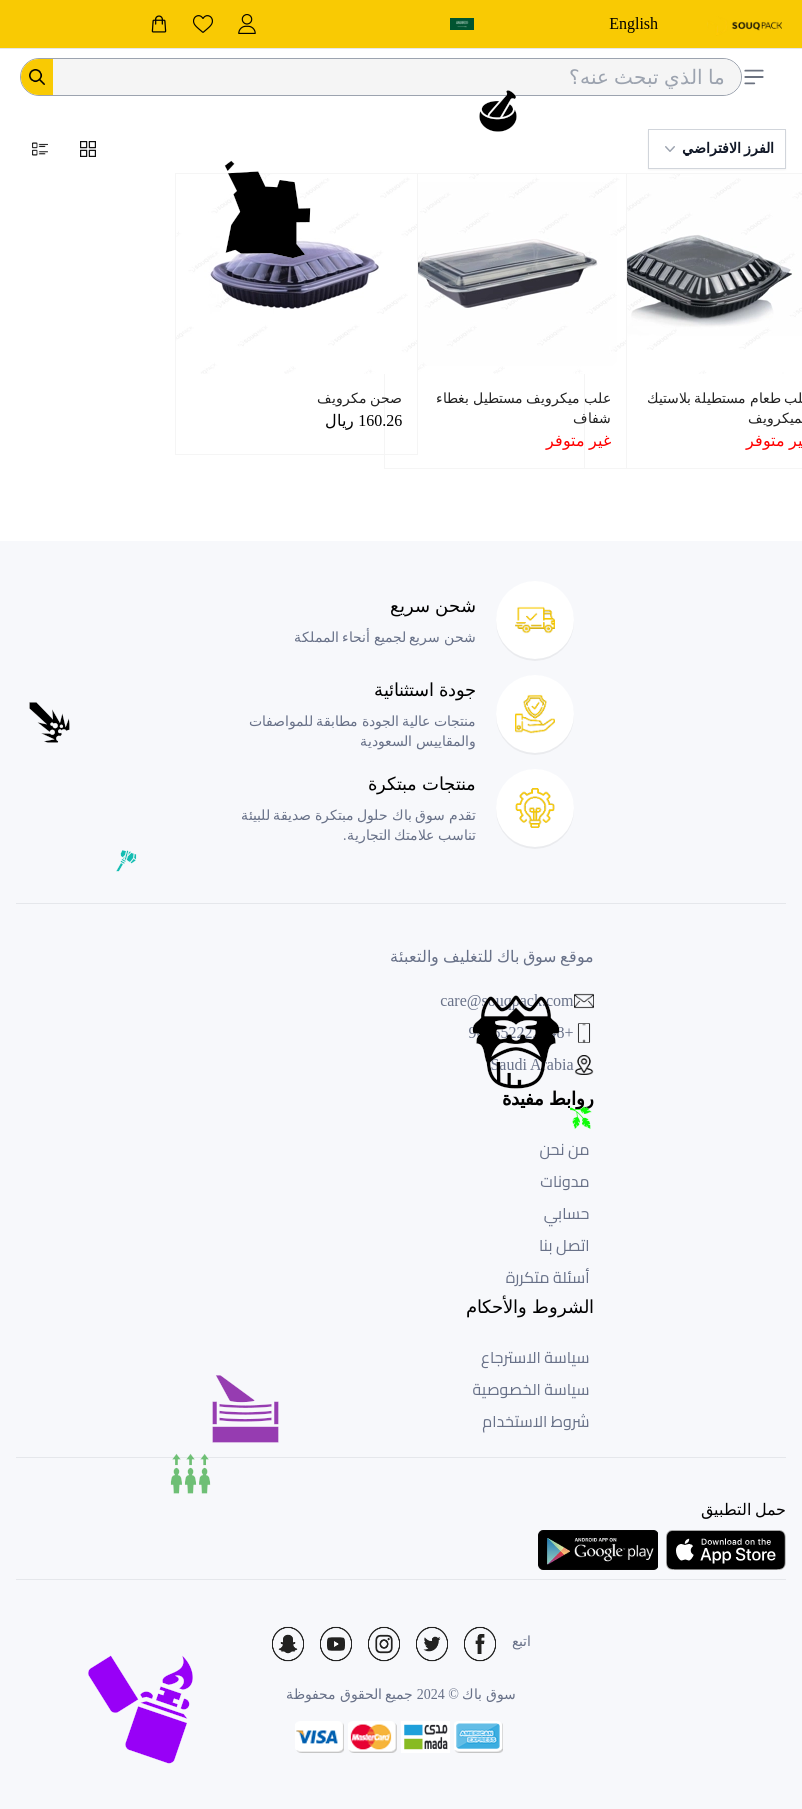  What do you see at coordinates (581, 1118) in the screenshot?
I see `represents nature or plant-related content` at bounding box center [581, 1118].